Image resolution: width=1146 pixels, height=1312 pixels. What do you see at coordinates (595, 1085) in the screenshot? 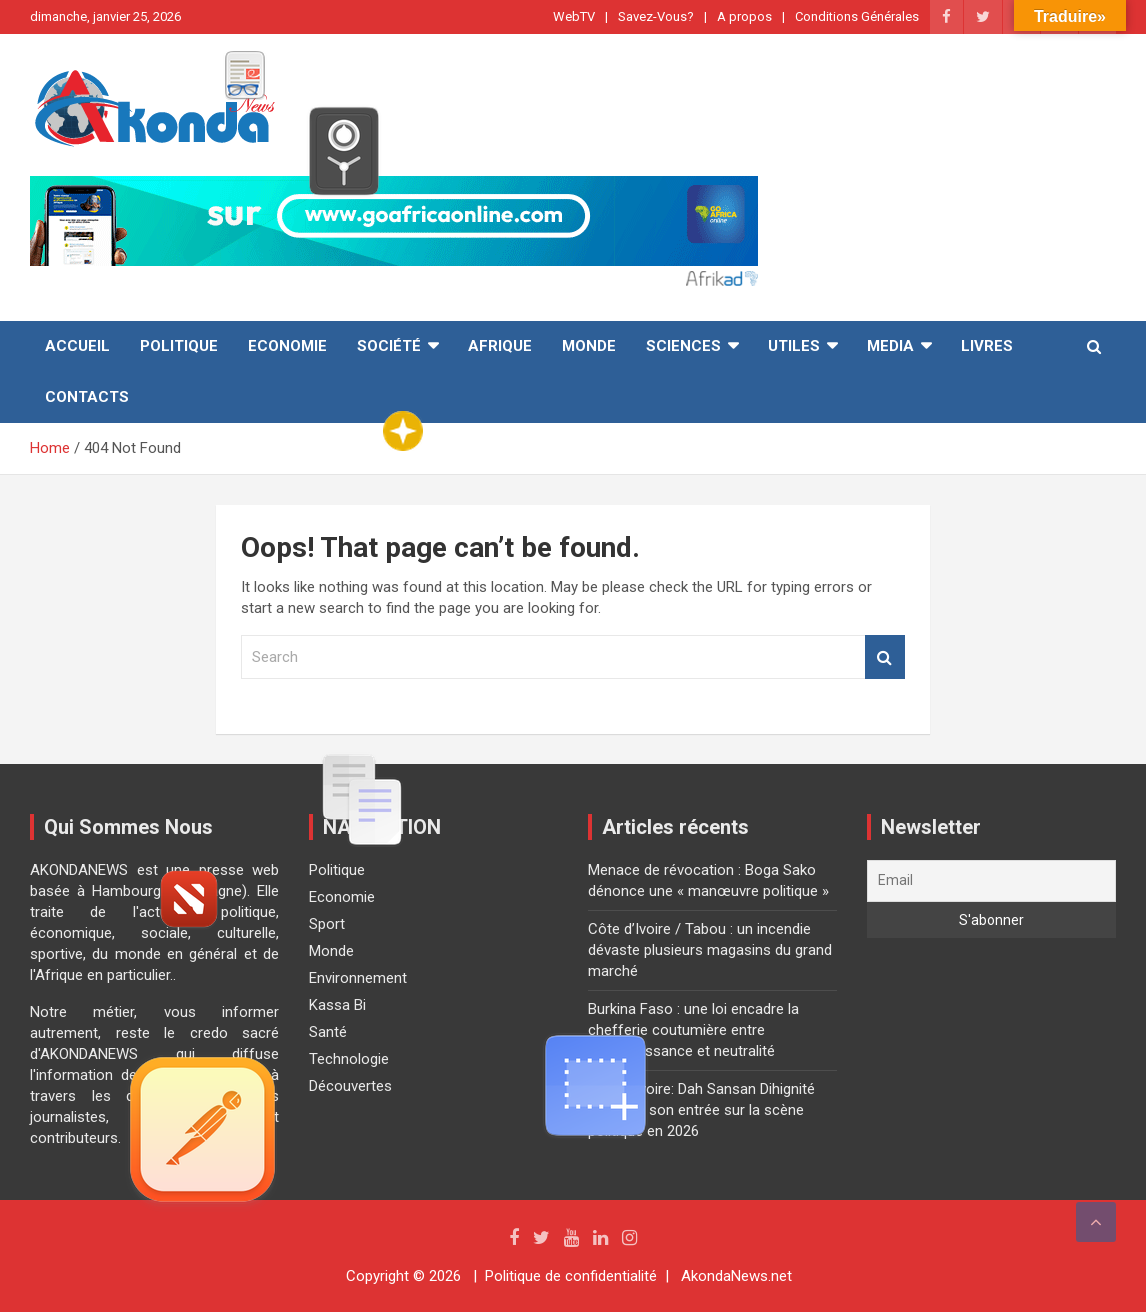
I see `take a screenshot` at bounding box center [595, 1085].